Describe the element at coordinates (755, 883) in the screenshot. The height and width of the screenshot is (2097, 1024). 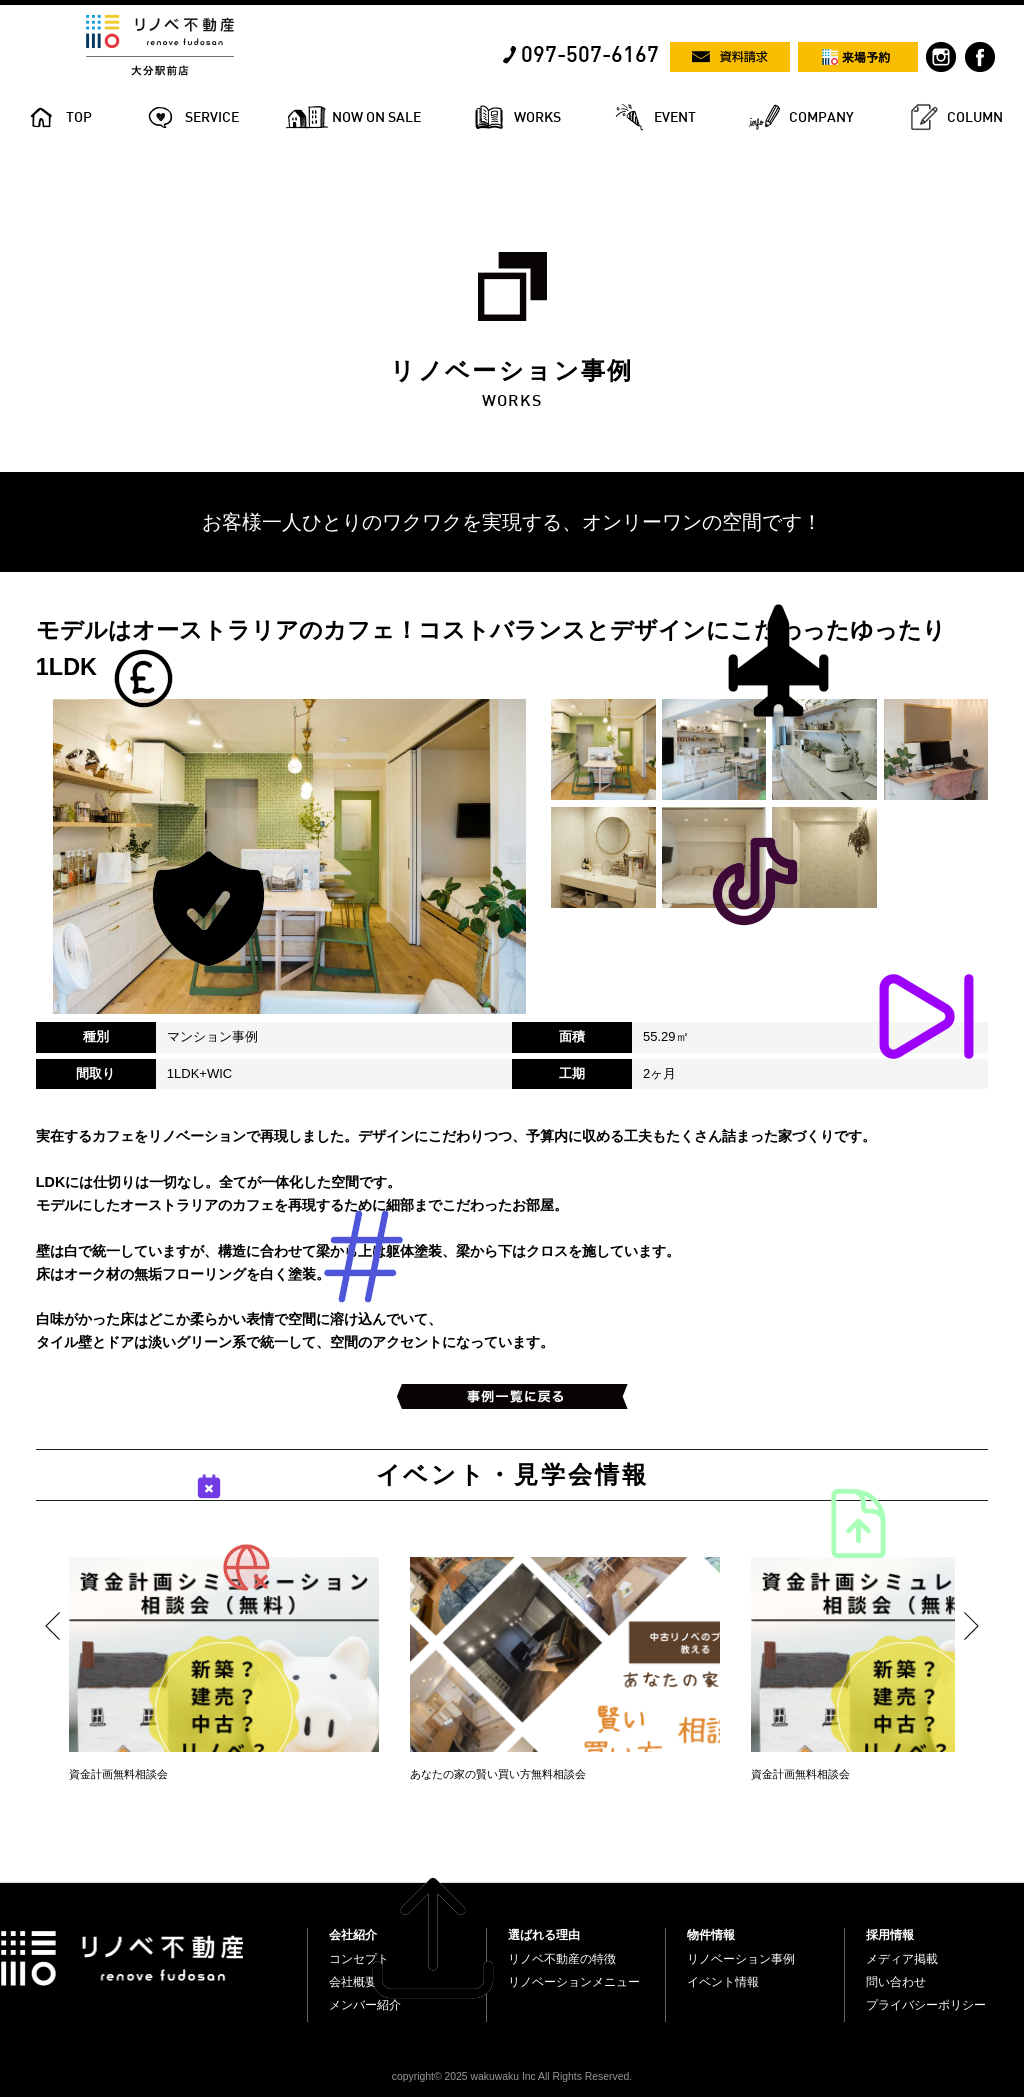
I see `open TikTok app` at that location.